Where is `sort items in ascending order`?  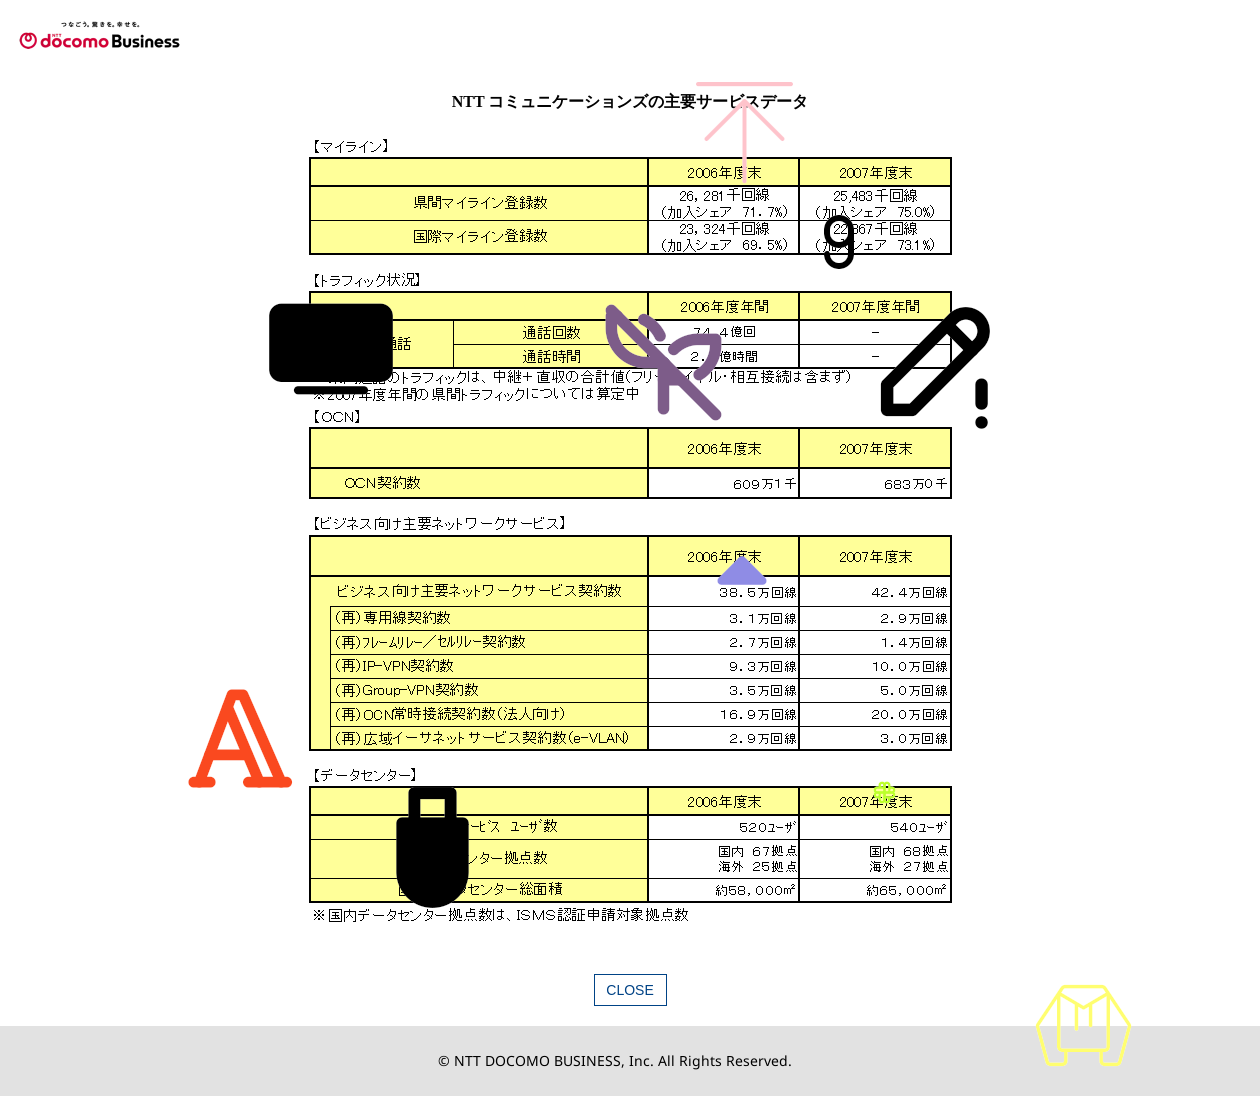
sort items in ascending order is located at coordinates (742, 589).